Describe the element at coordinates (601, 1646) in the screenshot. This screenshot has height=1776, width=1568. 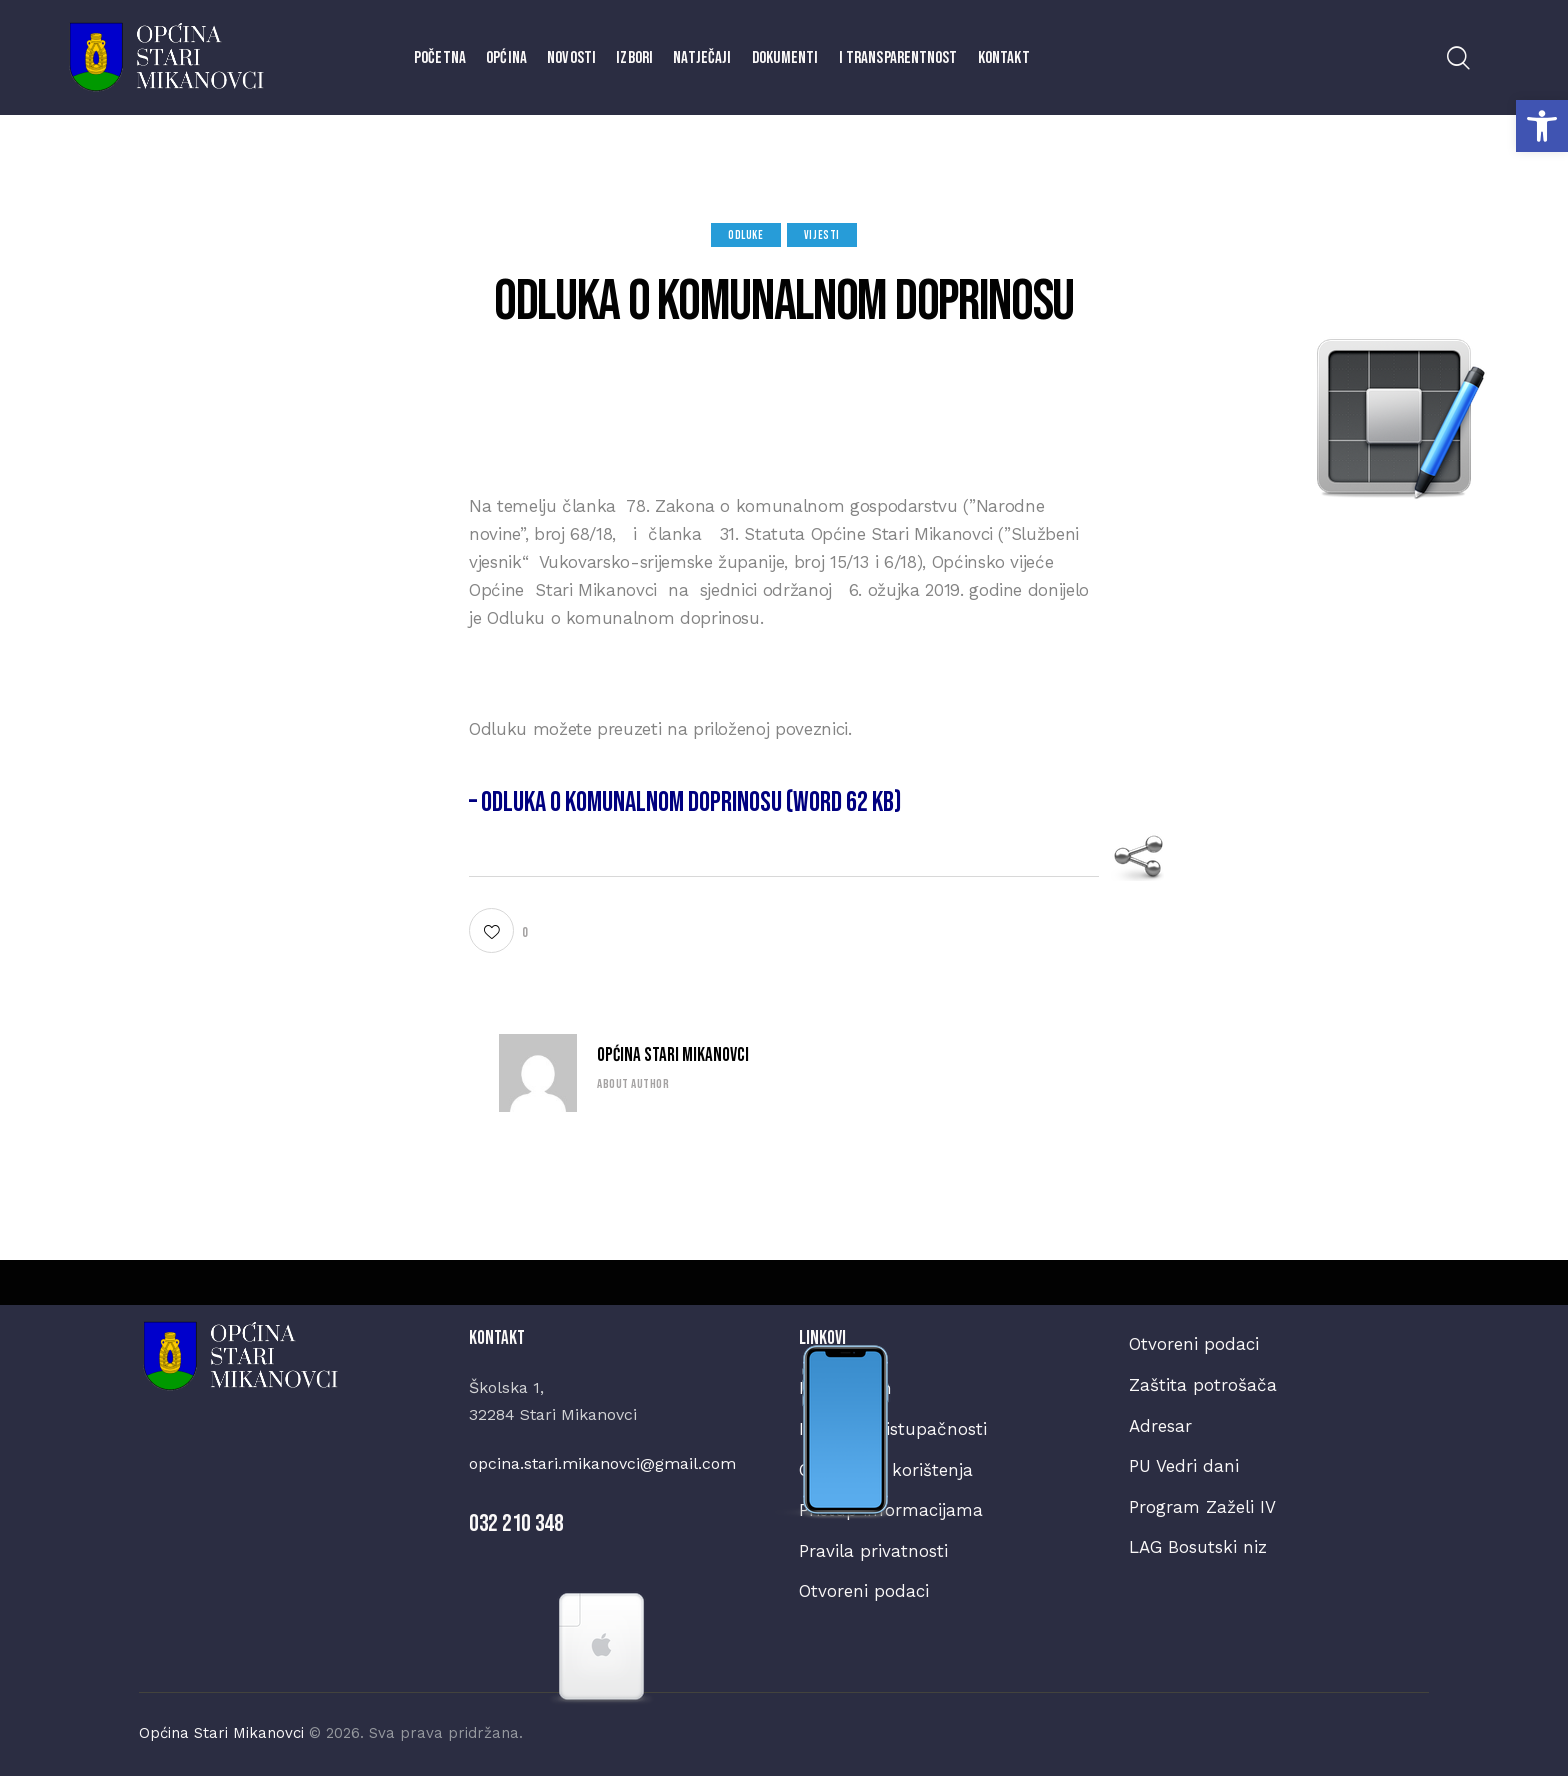
I see `access AirPort Express network settings` at that location.